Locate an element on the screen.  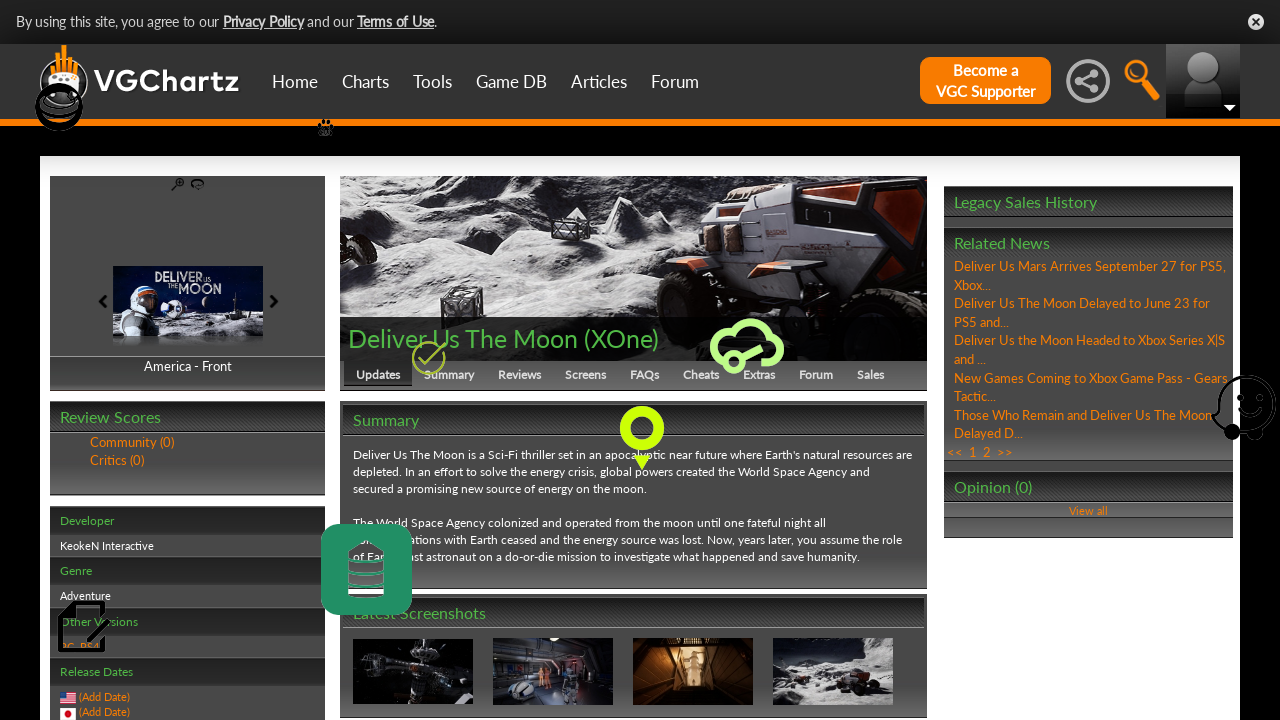
edit a document or file is located at coordinates (81, 626).